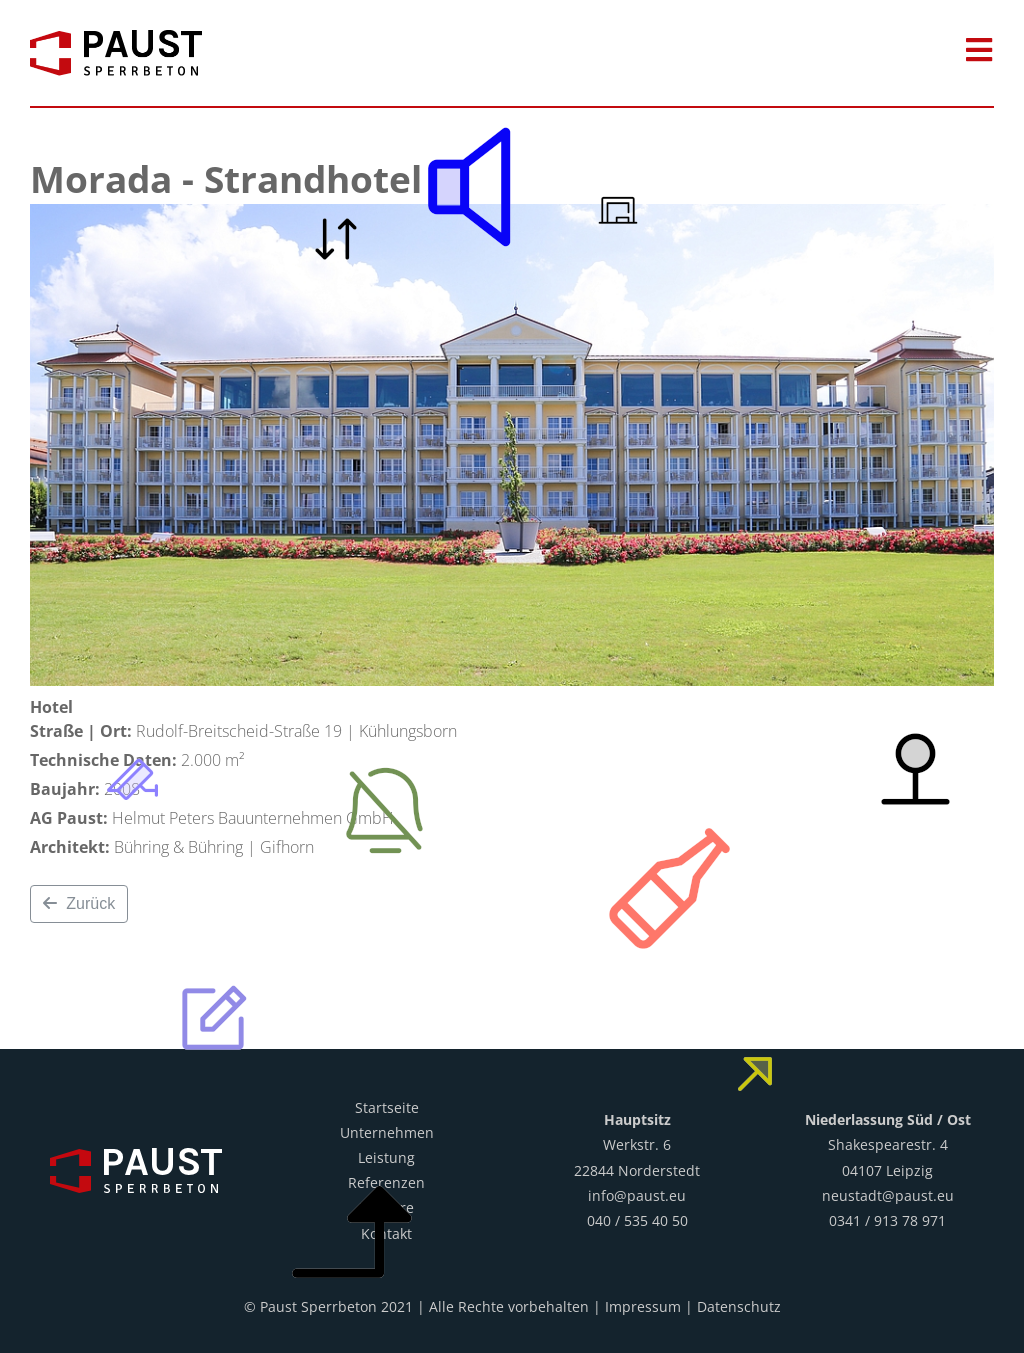  I want to click on access security camera settings, so click(132, 782).